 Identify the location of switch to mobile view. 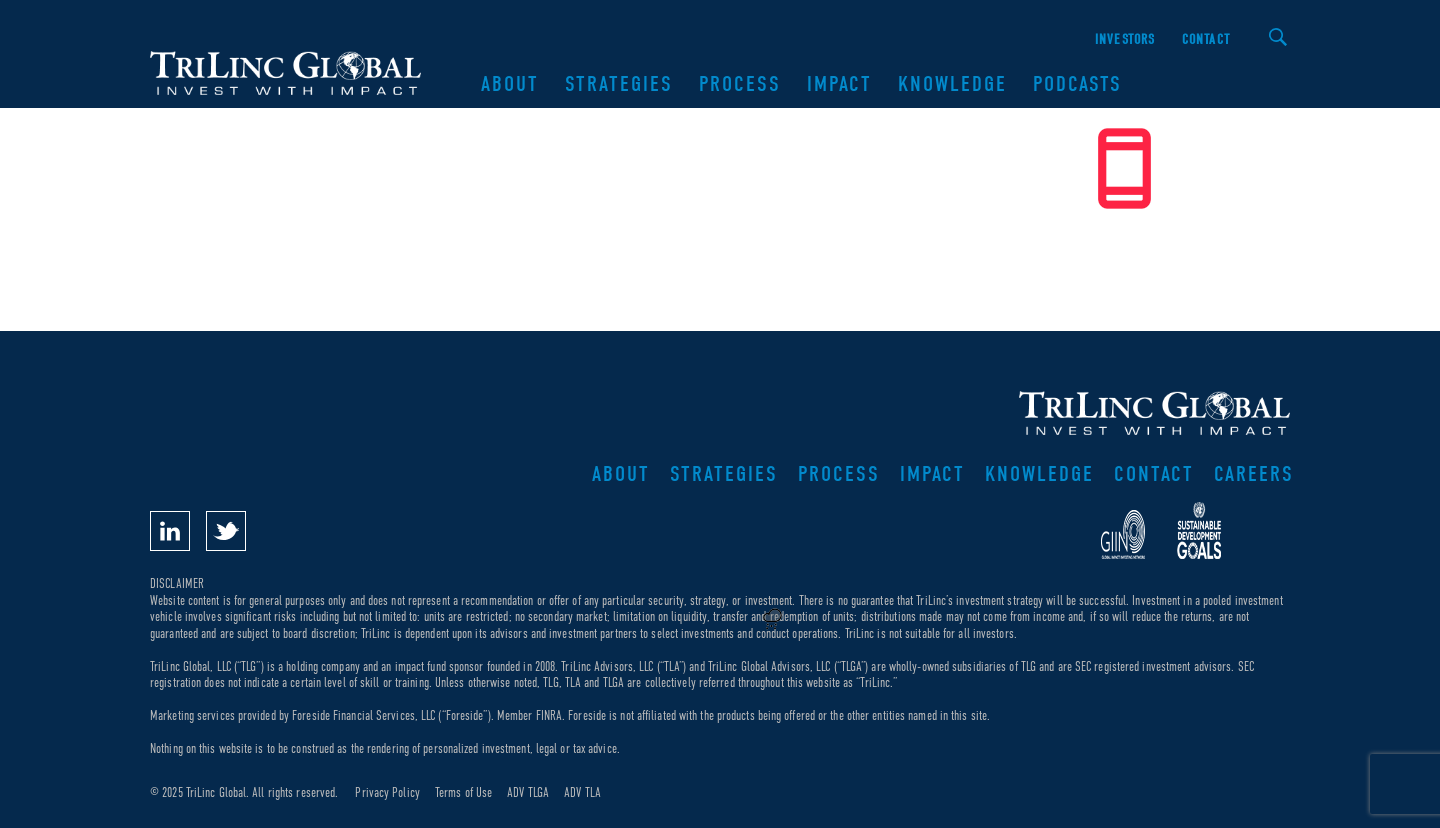
(1124, 168).